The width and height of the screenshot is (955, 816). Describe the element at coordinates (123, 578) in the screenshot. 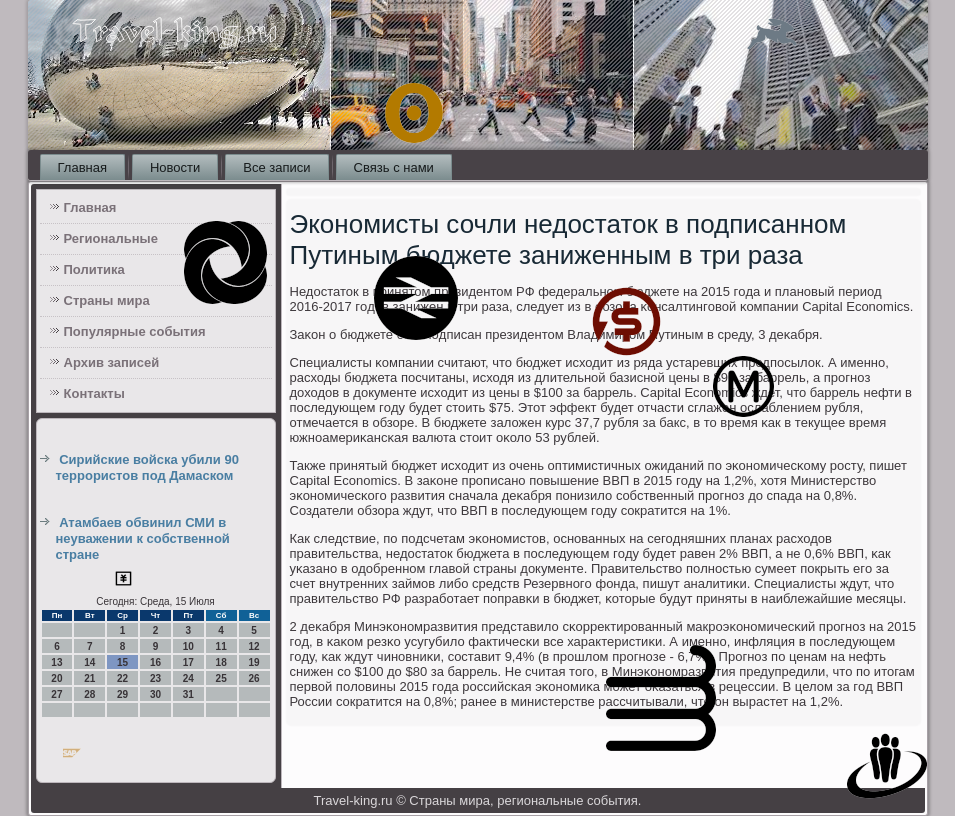

I see `access Chinese yuan payment options` at that location.